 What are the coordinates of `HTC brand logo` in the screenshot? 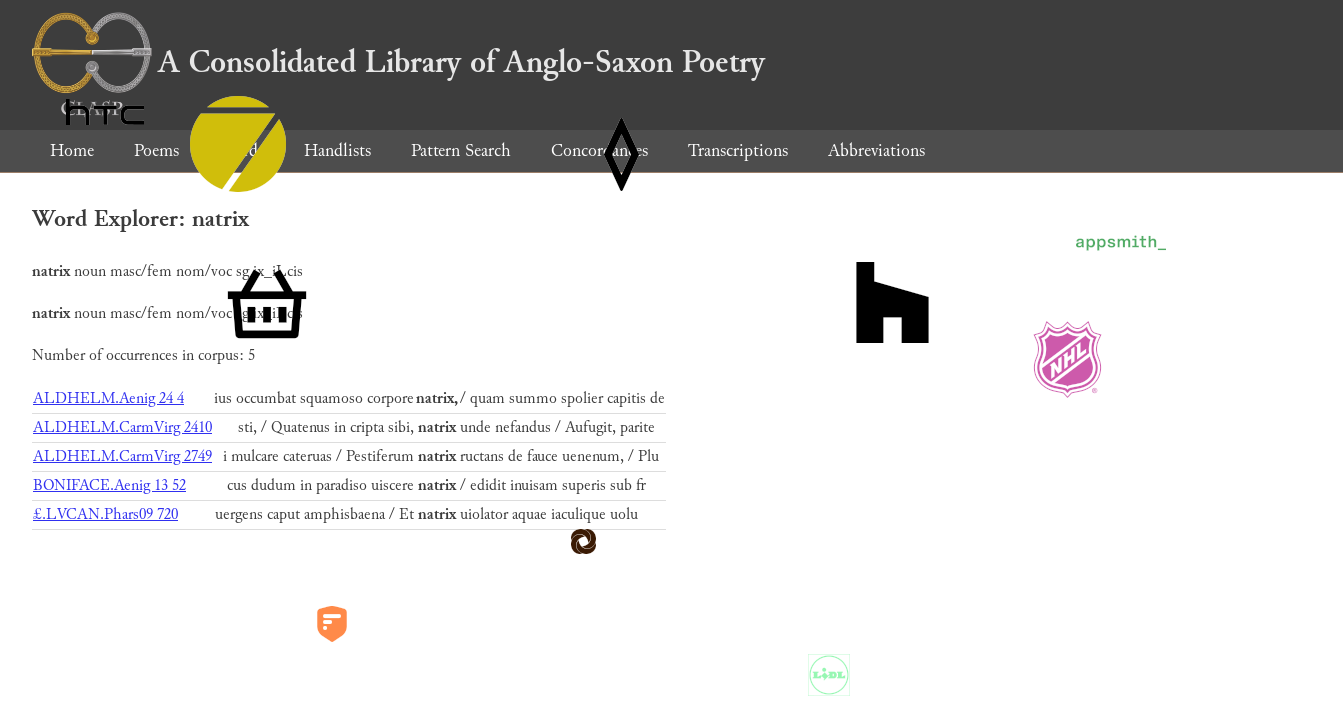 It's located at (105, 112).